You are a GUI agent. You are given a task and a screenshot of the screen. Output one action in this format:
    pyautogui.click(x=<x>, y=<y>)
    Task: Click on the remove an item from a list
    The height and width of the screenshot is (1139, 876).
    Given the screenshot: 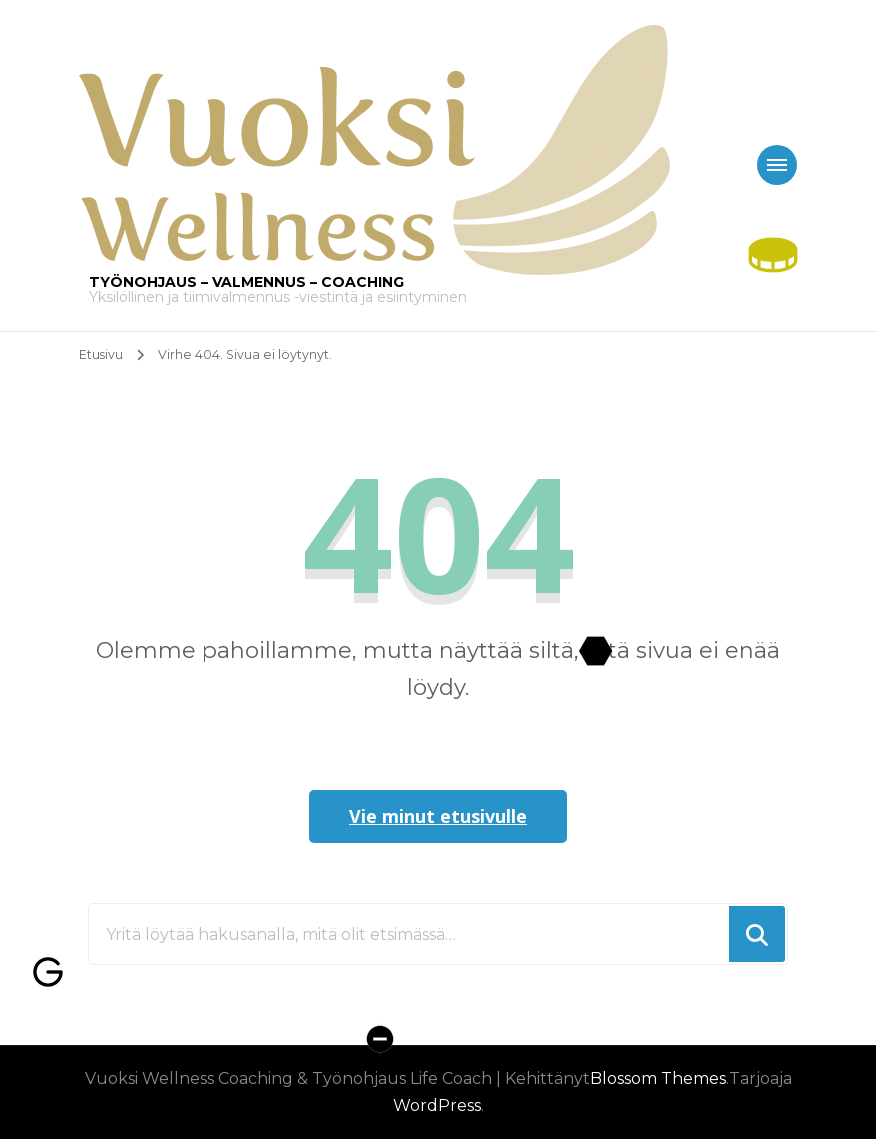 What is the action you would take?
    pyautogui.click(x=380, y=1039)
    